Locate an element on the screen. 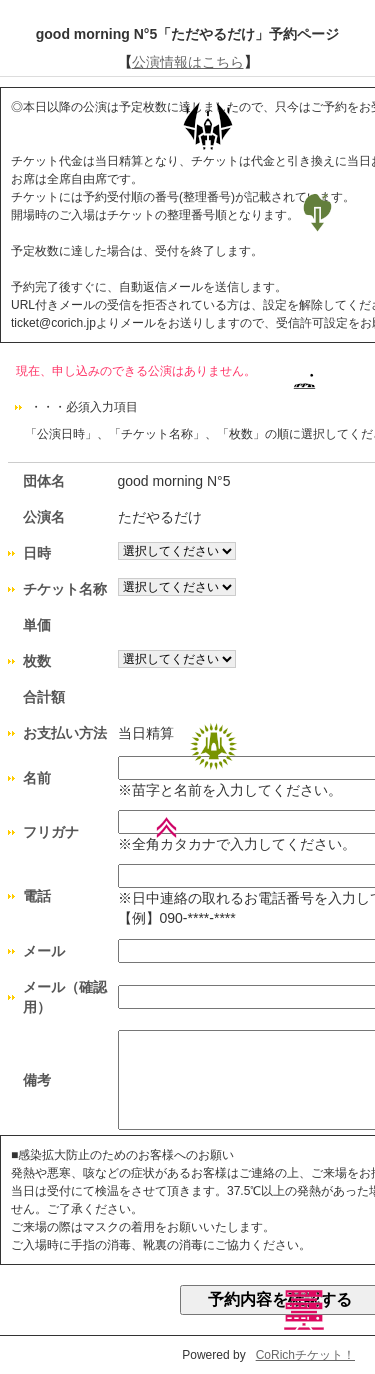 The image size is (375, 1374). indicates gravitational force or physics simulation is located at coordinates (317, 212).